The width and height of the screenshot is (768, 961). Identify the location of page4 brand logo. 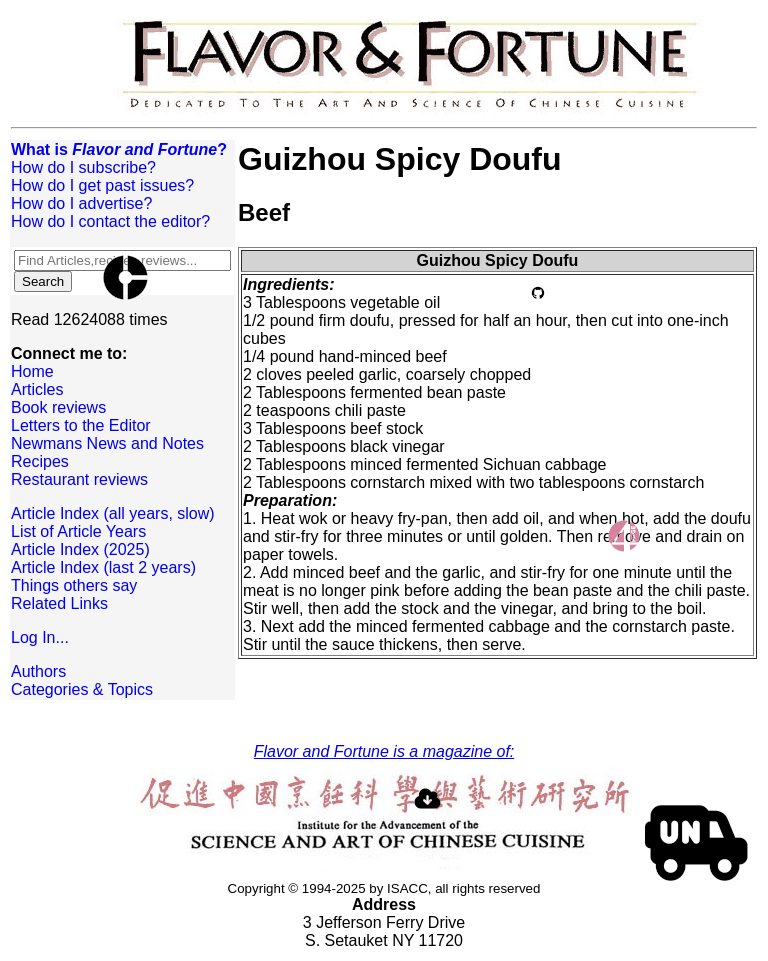
(624, 536).